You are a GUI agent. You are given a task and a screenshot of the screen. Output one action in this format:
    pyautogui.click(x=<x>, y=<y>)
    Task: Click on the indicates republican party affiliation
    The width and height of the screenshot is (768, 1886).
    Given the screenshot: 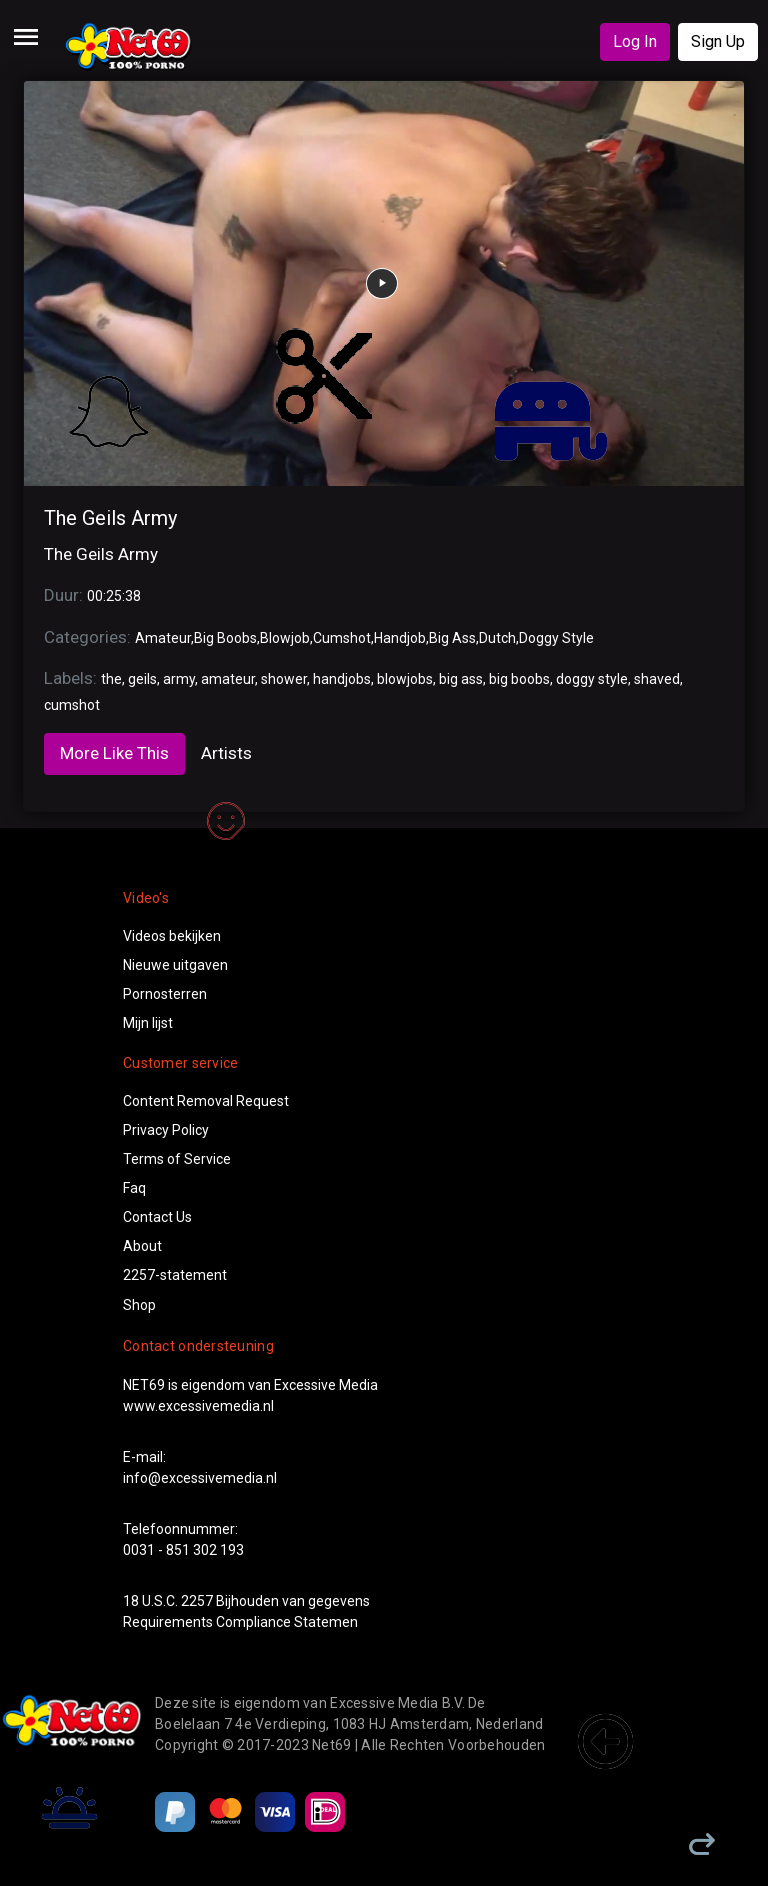 What is the action you would take?
    pyautogui.click(x=551, y=421)
    